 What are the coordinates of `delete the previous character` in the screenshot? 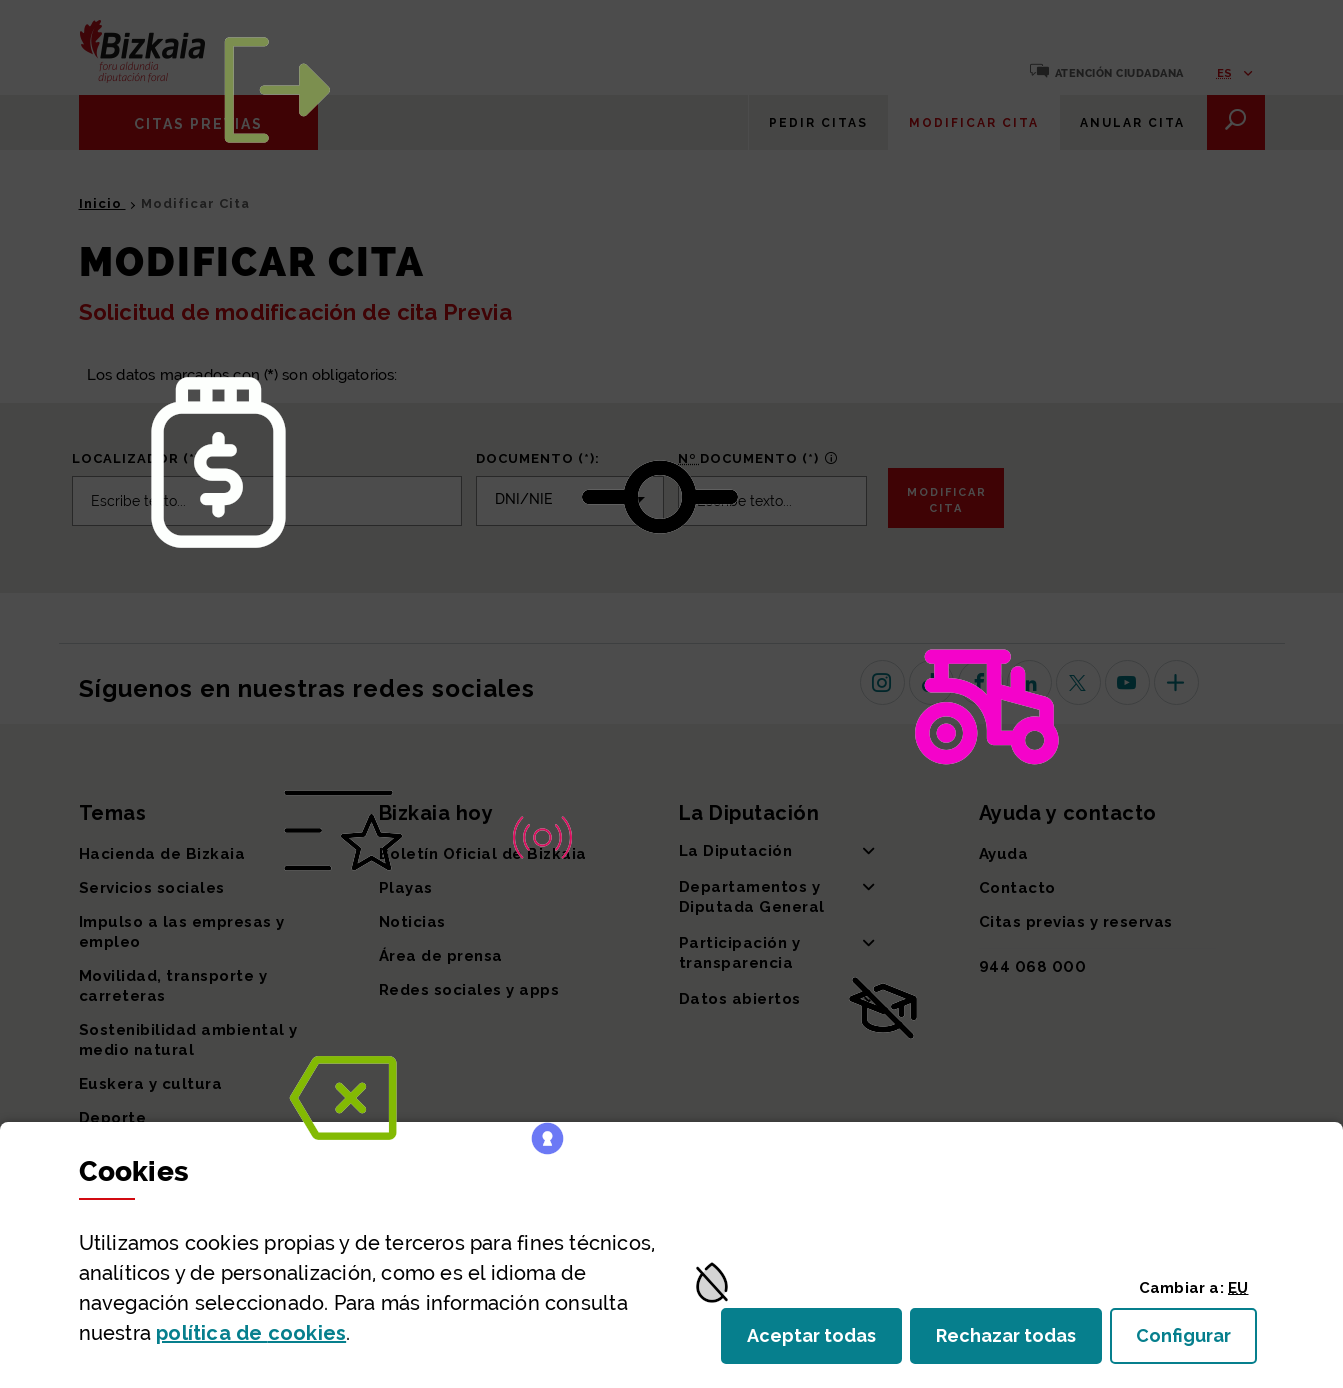 It's located at (347, 1098).